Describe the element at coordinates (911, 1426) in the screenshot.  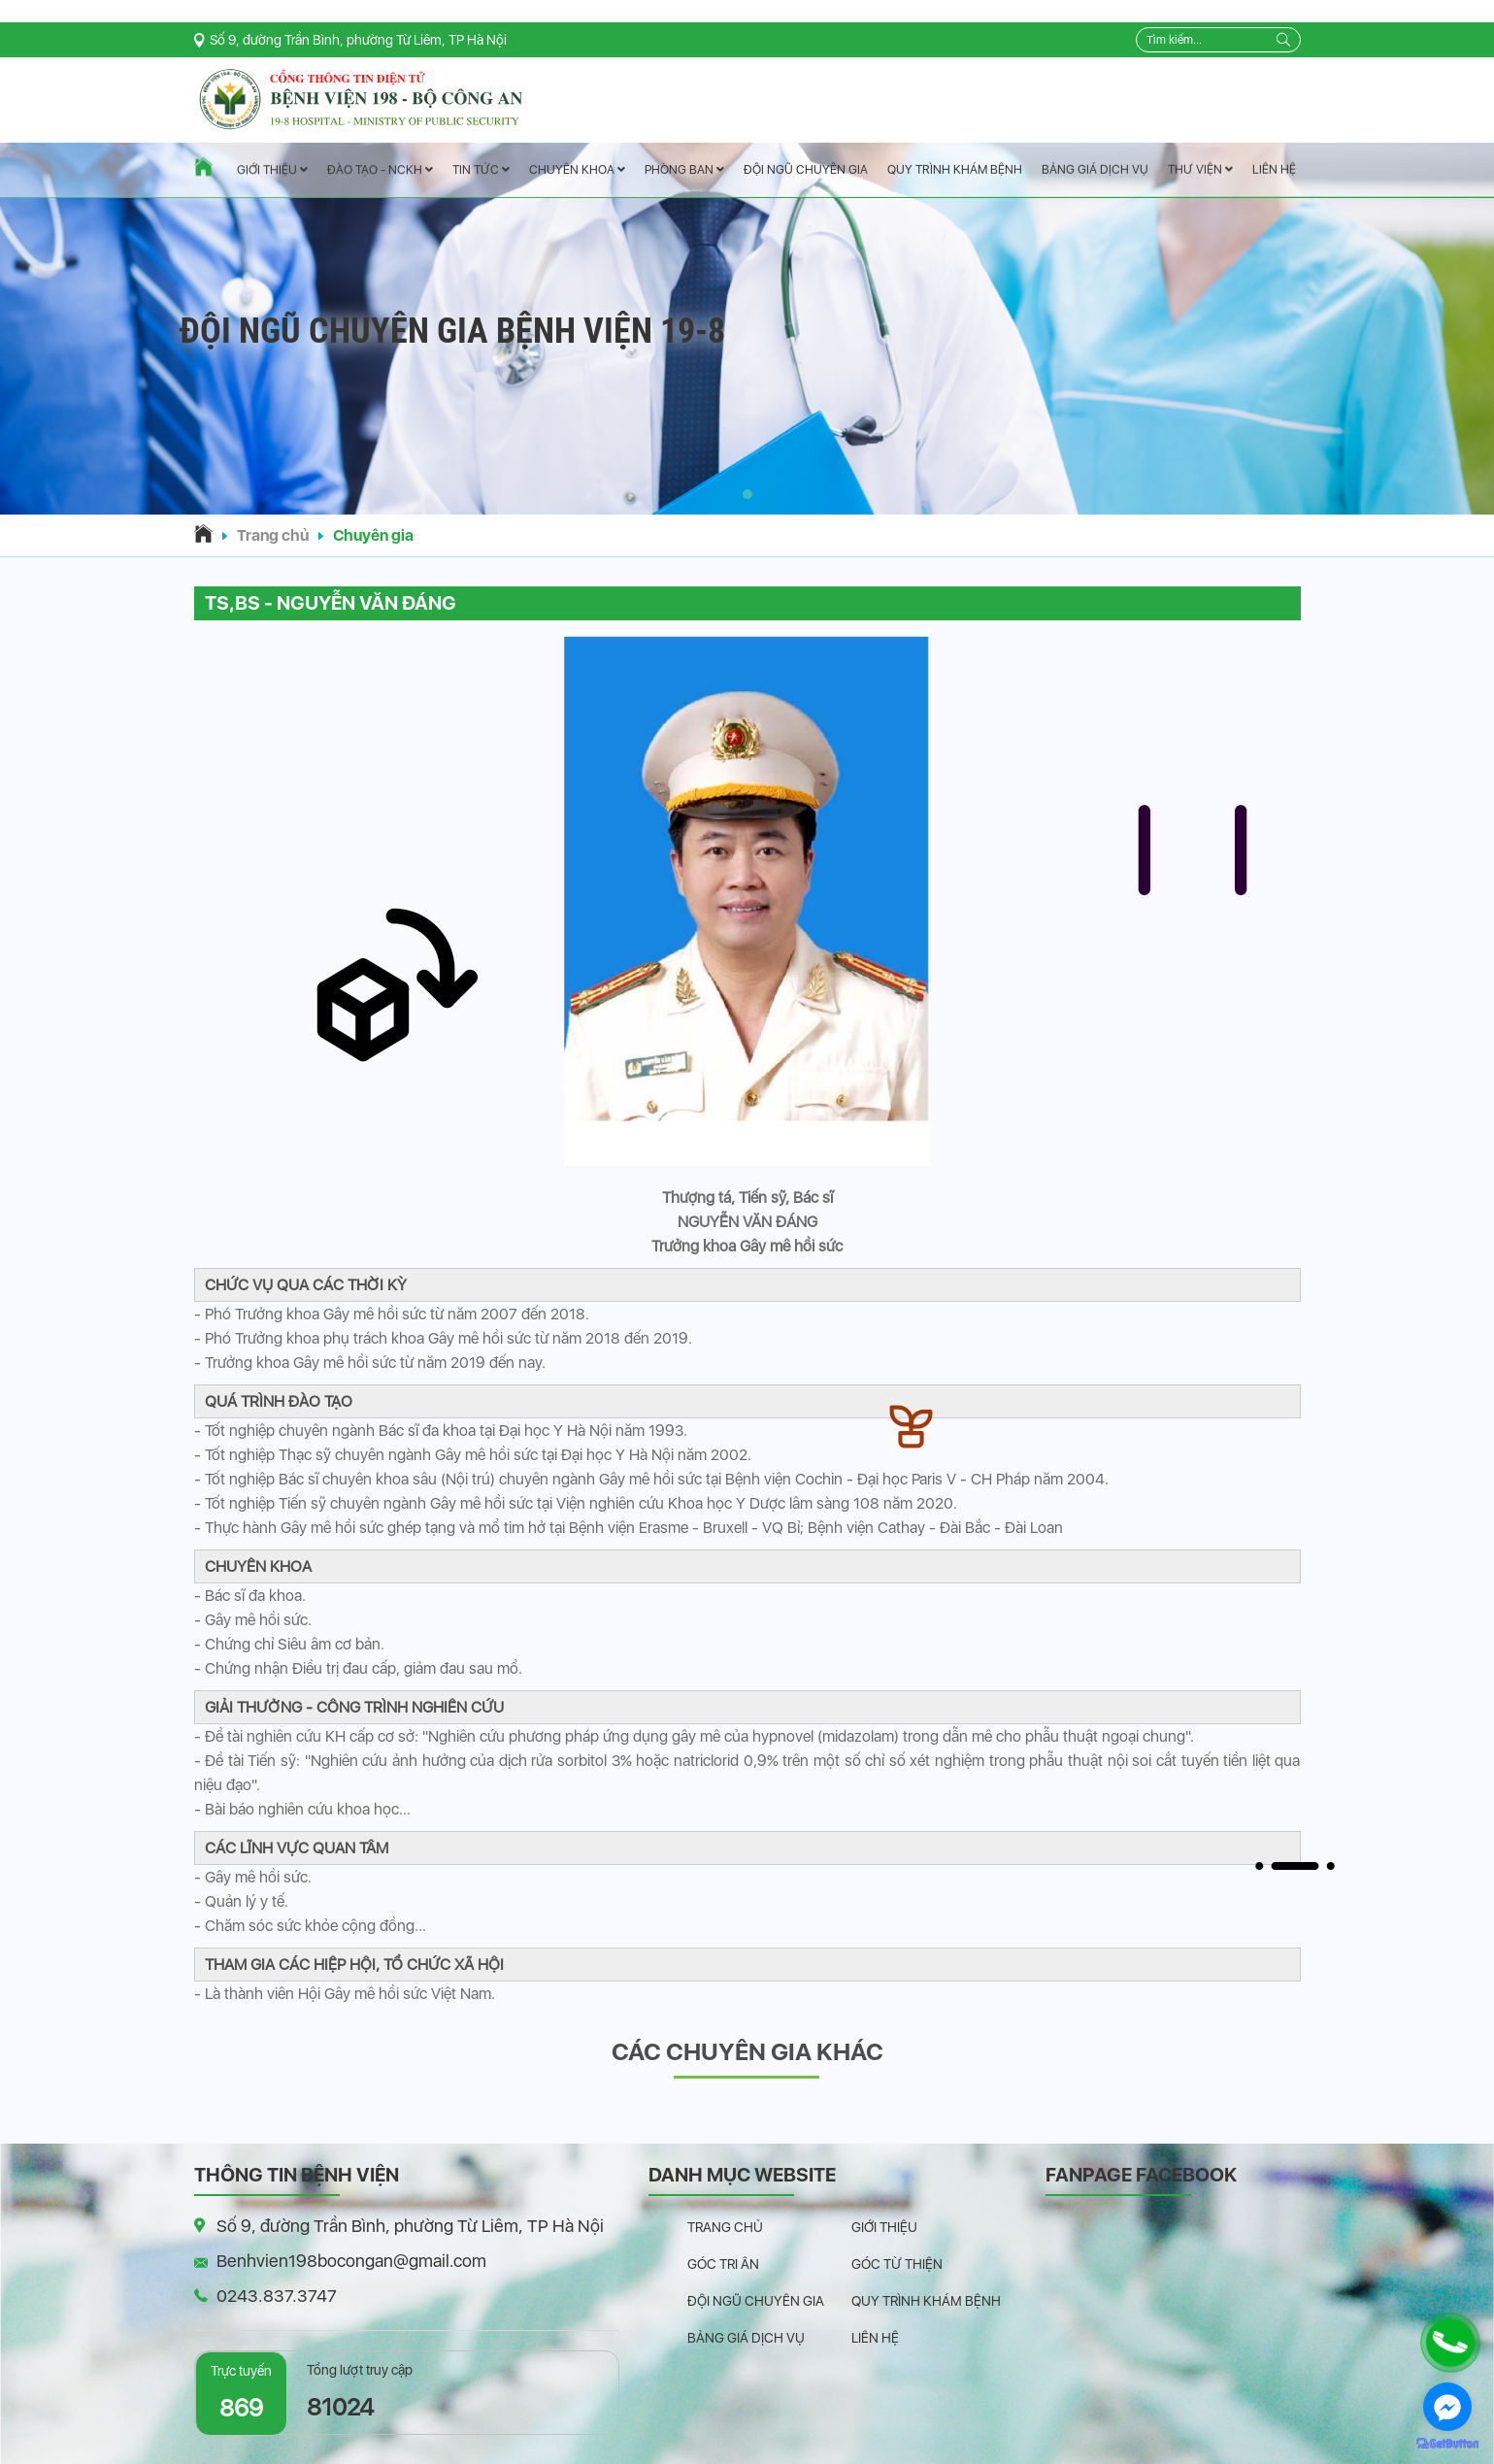
I see `view plant care or gardening features` at that location.